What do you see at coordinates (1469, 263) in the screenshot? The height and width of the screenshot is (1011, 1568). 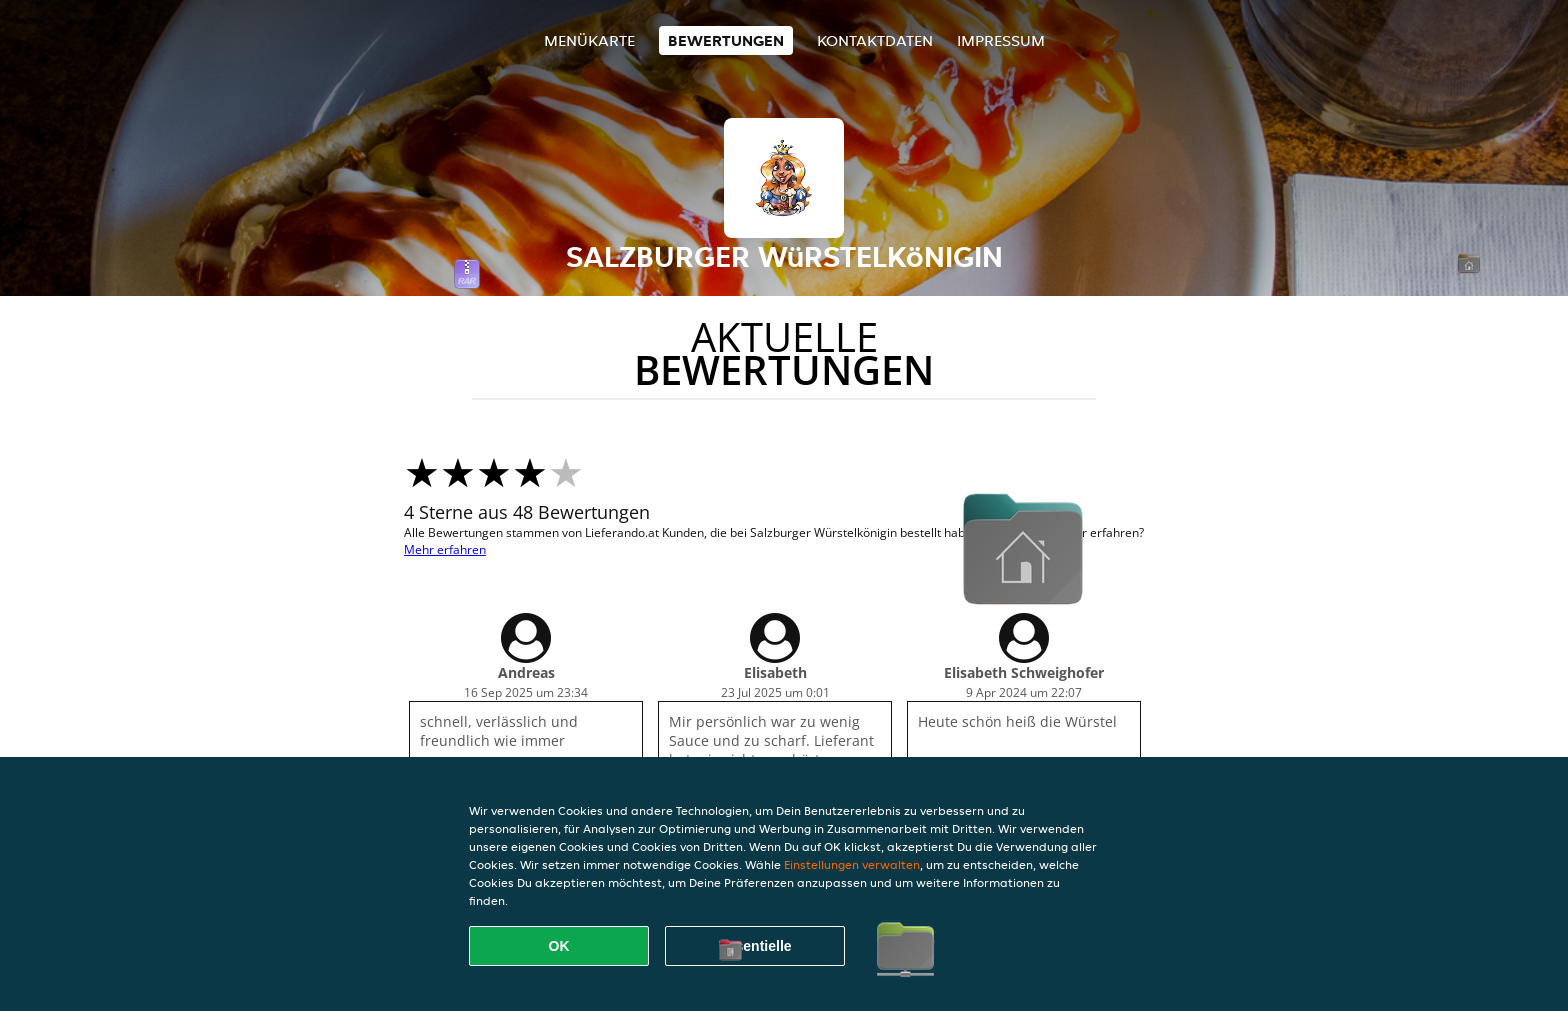 I see `access your home folder` at bounding box center [1469, 263].